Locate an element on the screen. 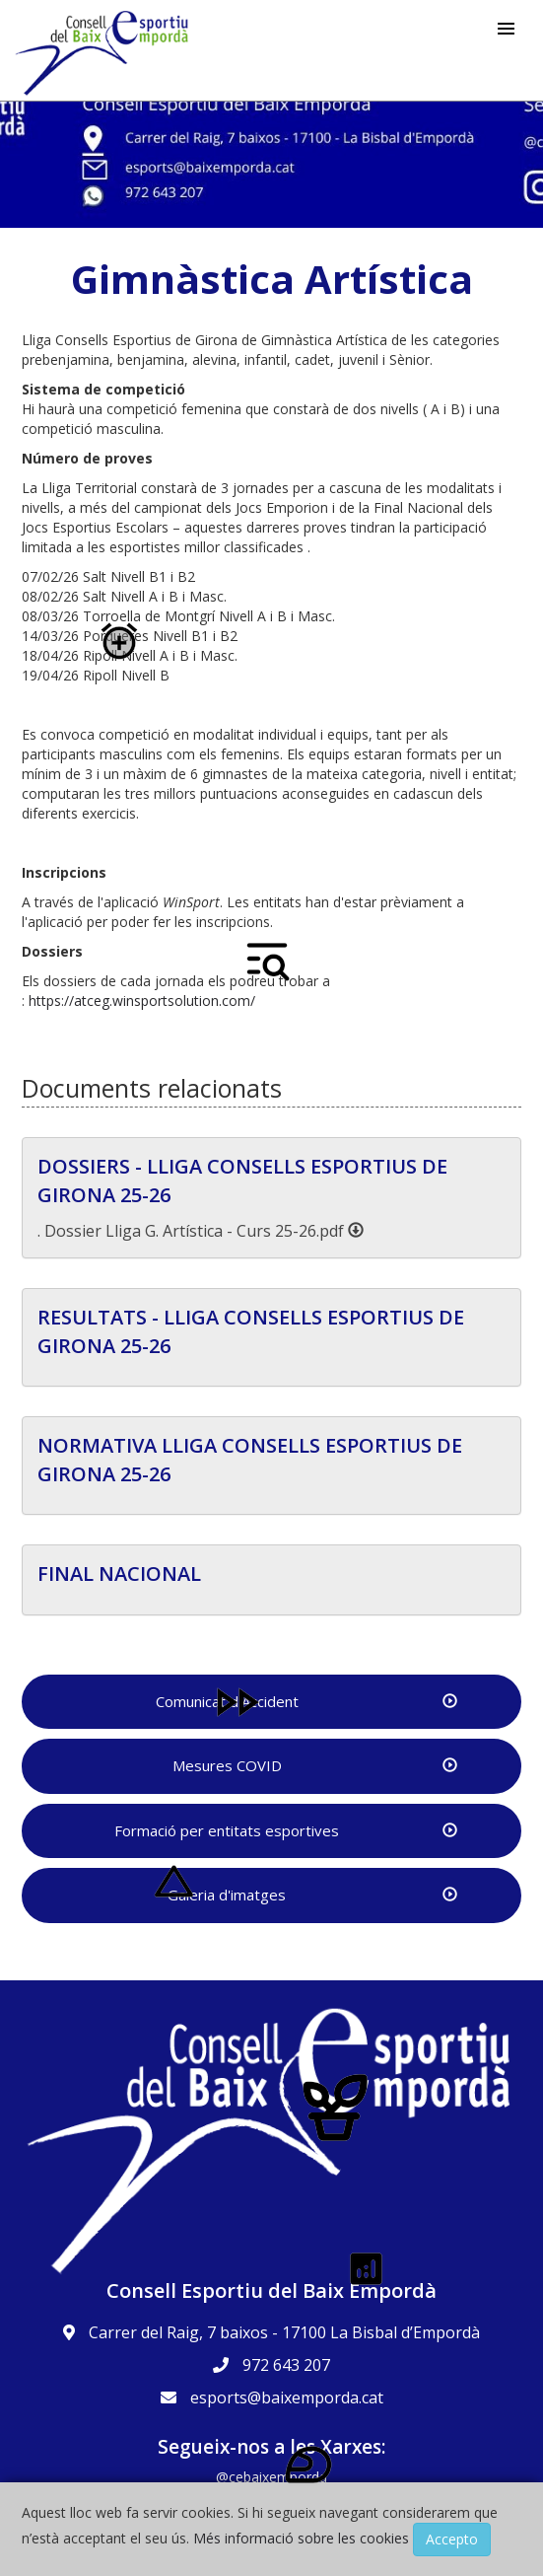 The image size is (543, 2576). view change history or version log is located at coordinates (173, 1880).